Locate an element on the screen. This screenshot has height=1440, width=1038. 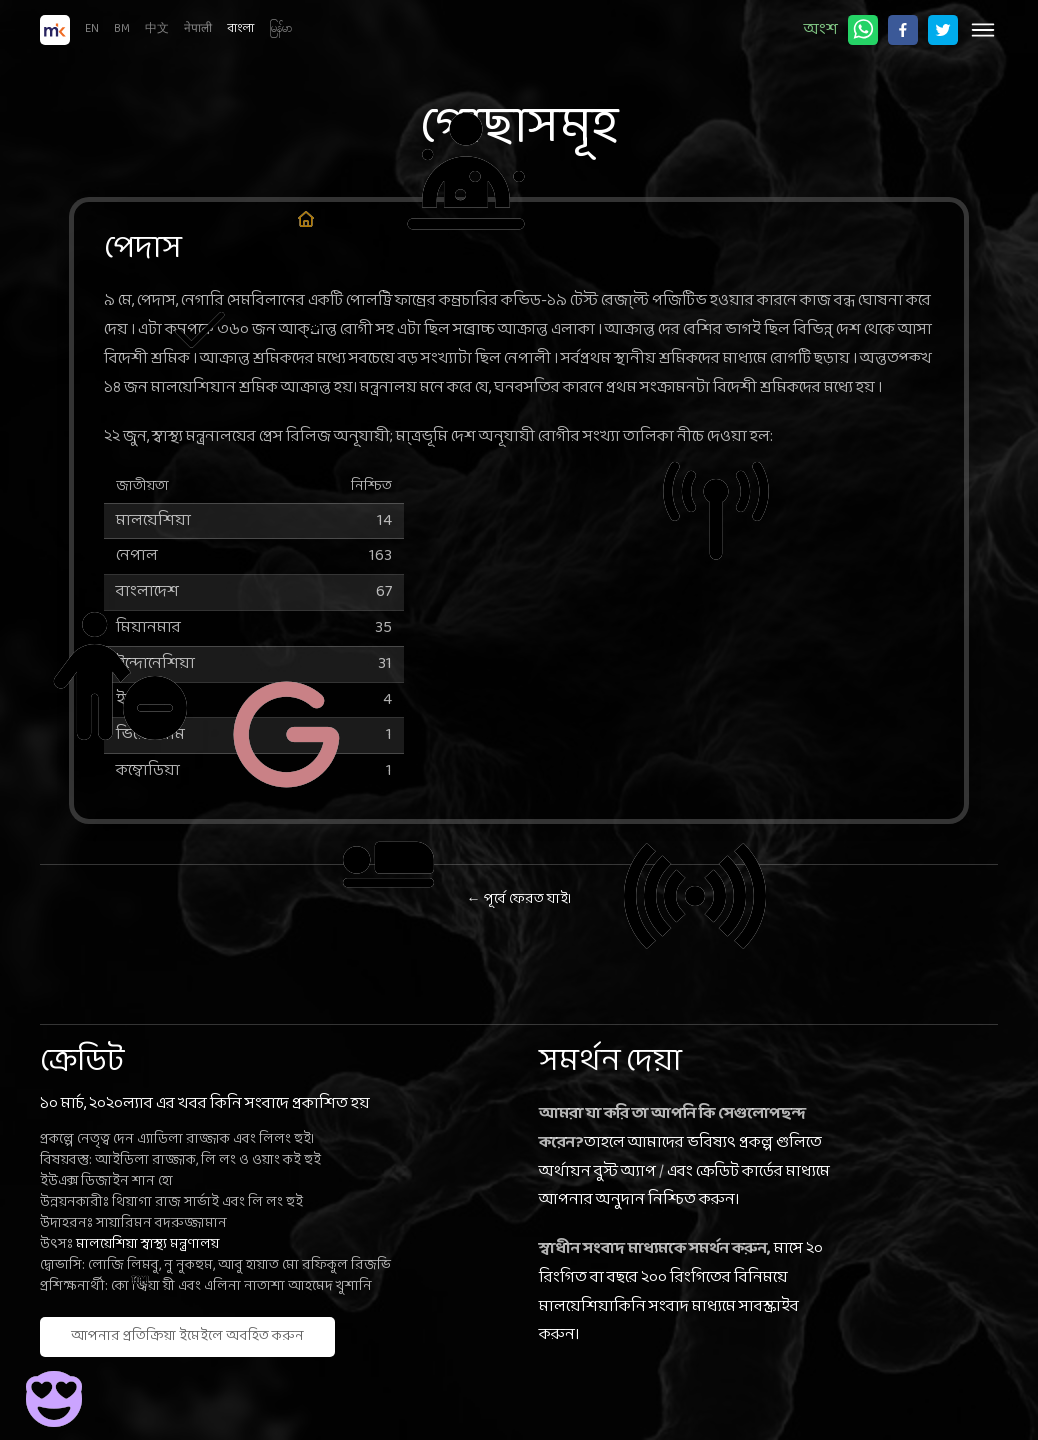
view hotel or accommodation options is located at coordinates (388, 864).